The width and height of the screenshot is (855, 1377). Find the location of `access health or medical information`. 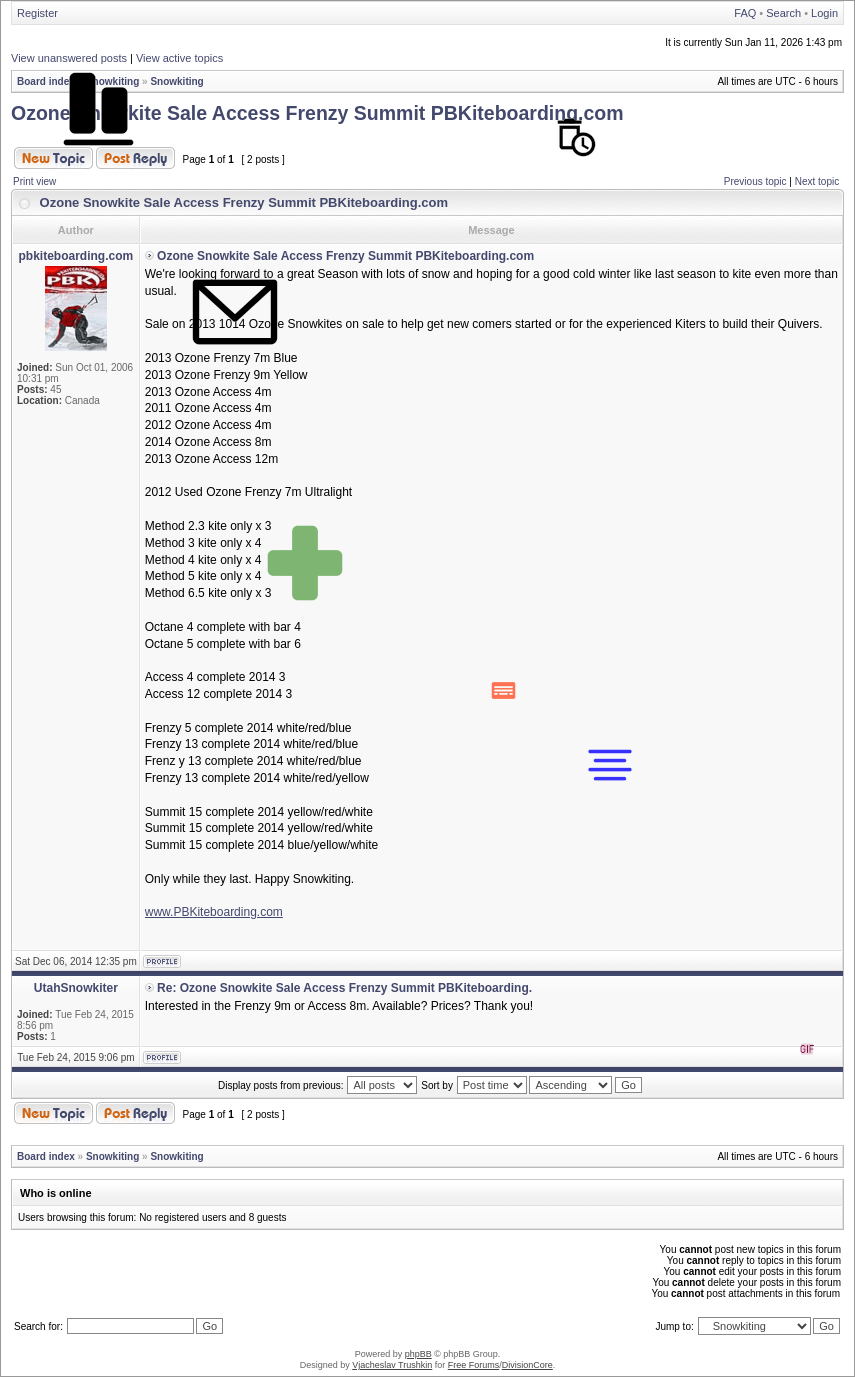

access health or medical information is located at coordinates (305, 563).